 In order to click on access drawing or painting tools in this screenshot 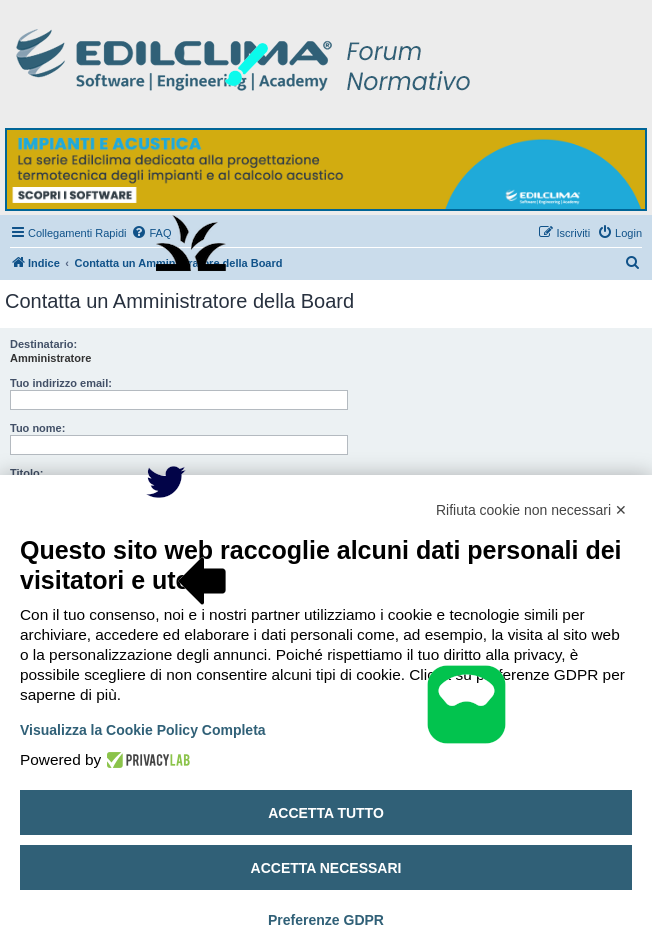, I will do `click(246, 64)`.